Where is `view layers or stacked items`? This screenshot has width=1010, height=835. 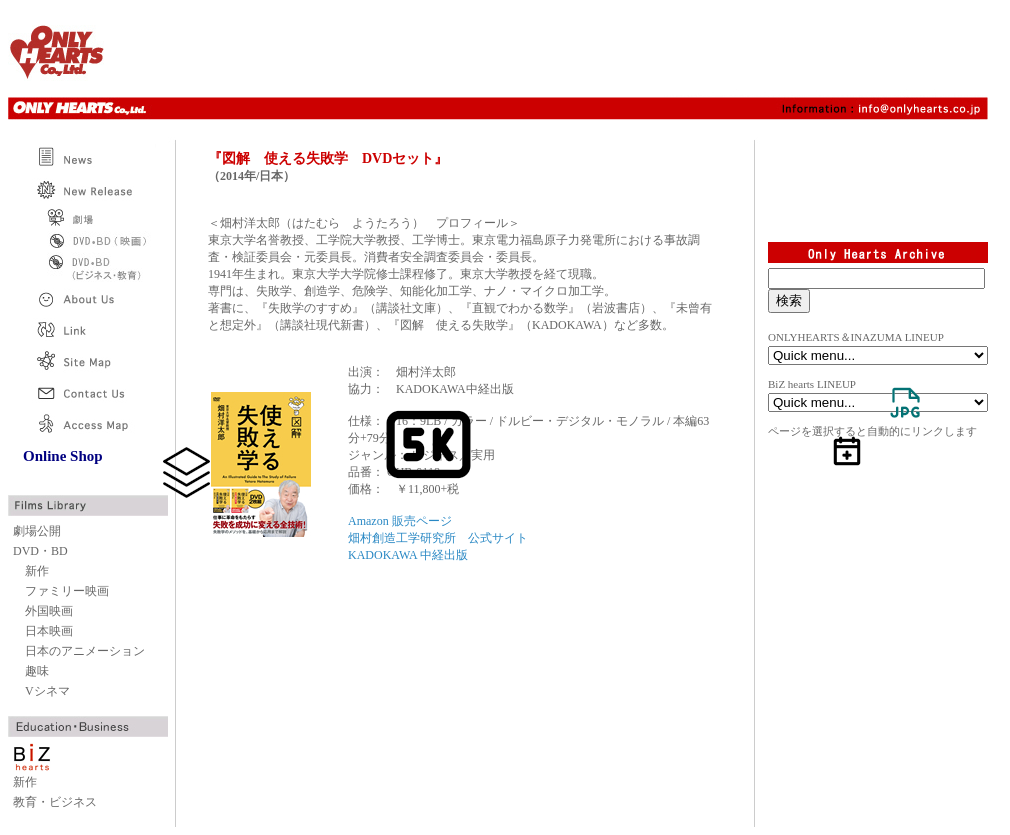
view layers or stacked items is located at coordinates (186, 472).